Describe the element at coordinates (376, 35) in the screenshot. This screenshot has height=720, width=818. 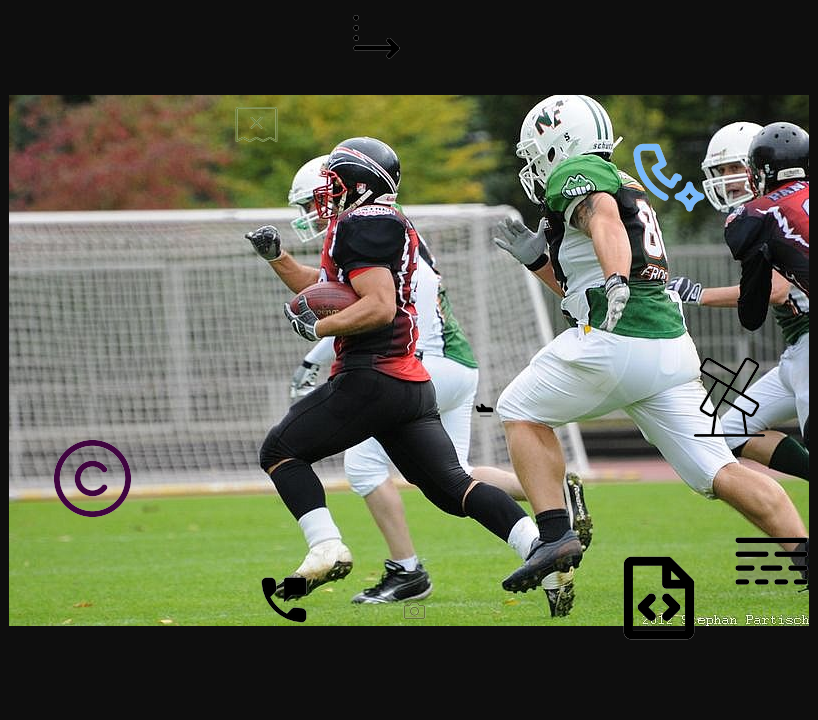
I see `set or view the x-axis in a chart or graph` at that location.